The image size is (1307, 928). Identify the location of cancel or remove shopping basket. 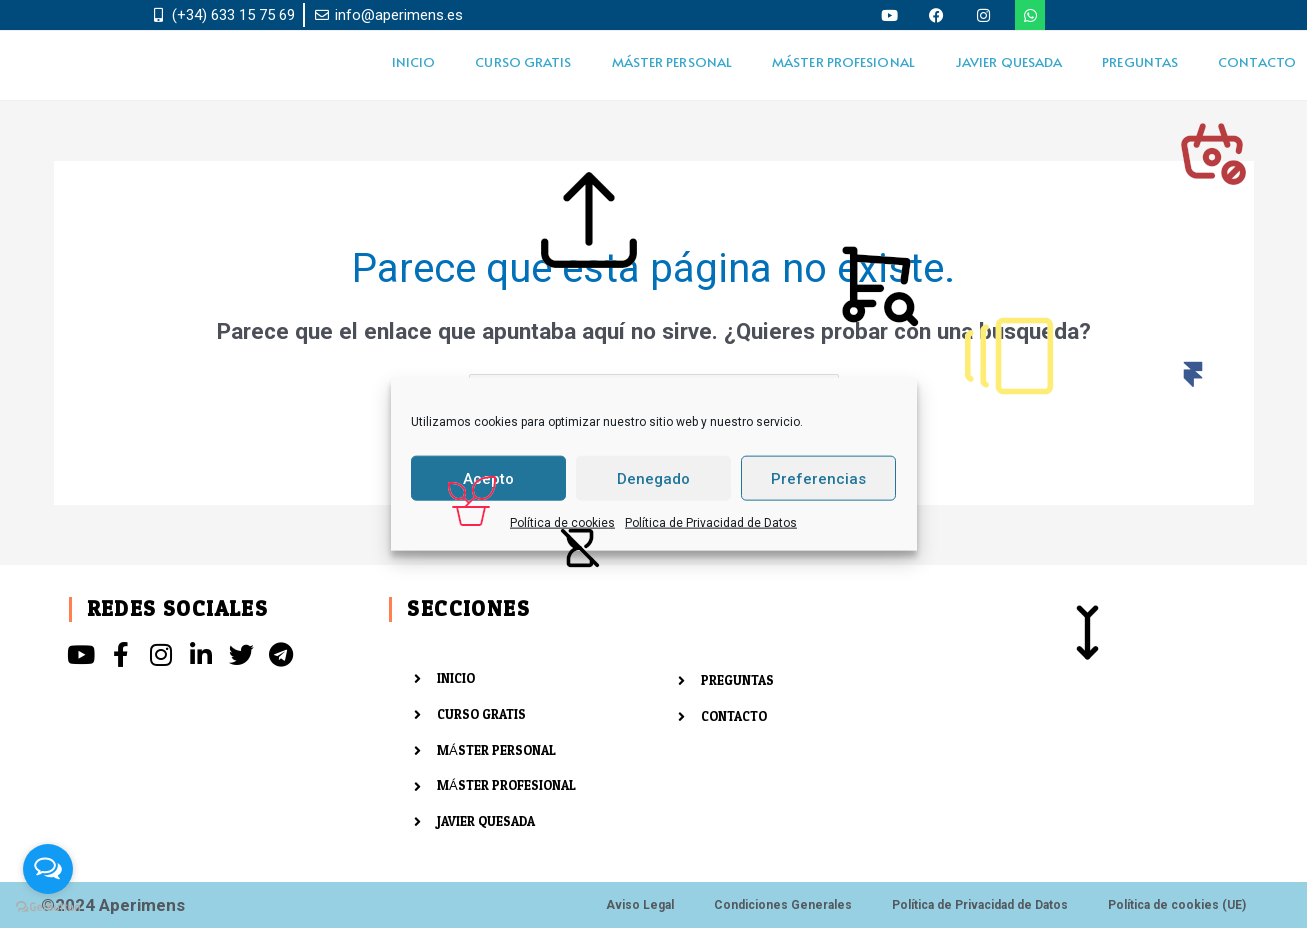
(1212, 151).